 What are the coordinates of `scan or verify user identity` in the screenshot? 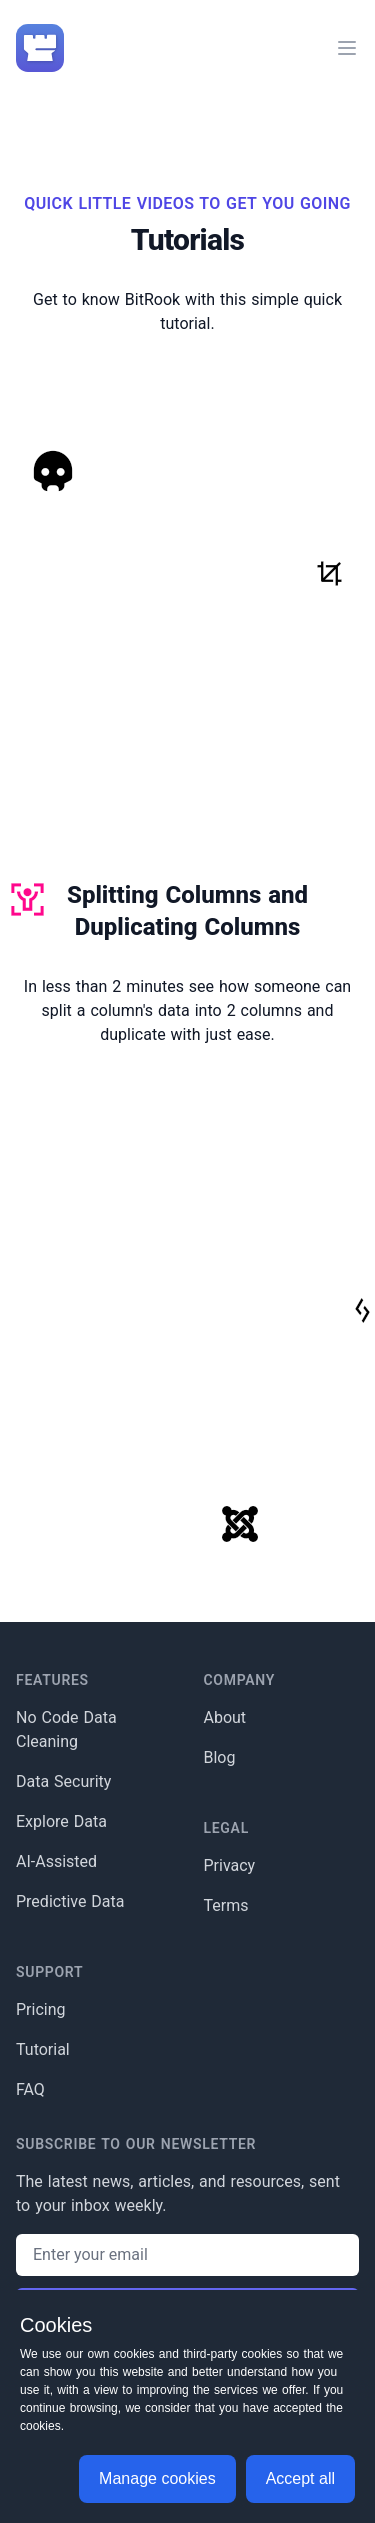 It's located at (27, 899).